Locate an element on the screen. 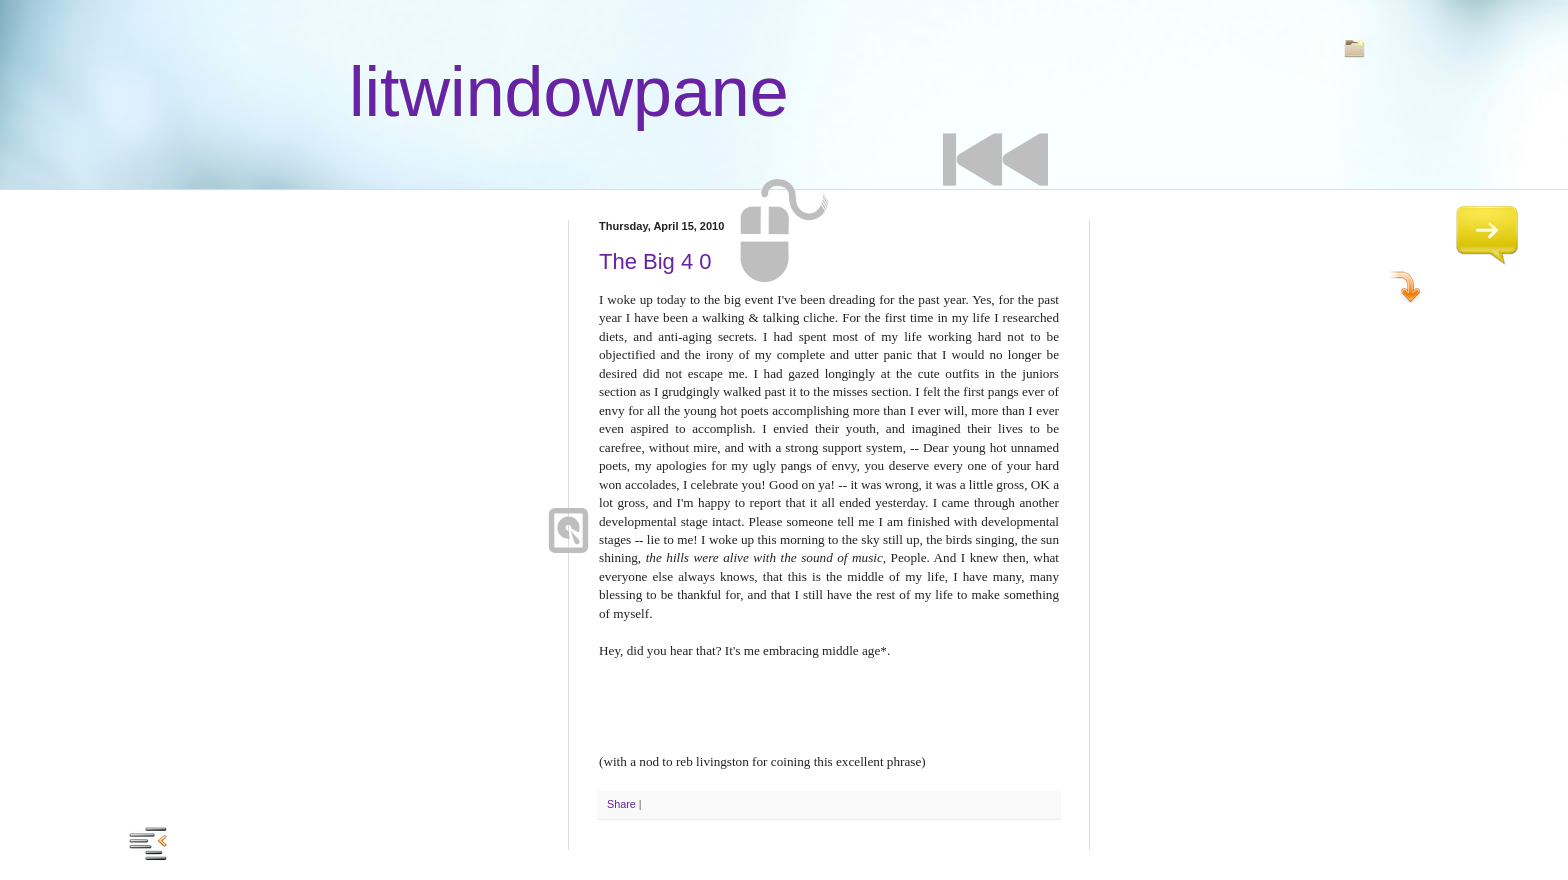 This screenshot has height=880, width=1568. rotate object clockwise is located at coordinates (1406, 288).